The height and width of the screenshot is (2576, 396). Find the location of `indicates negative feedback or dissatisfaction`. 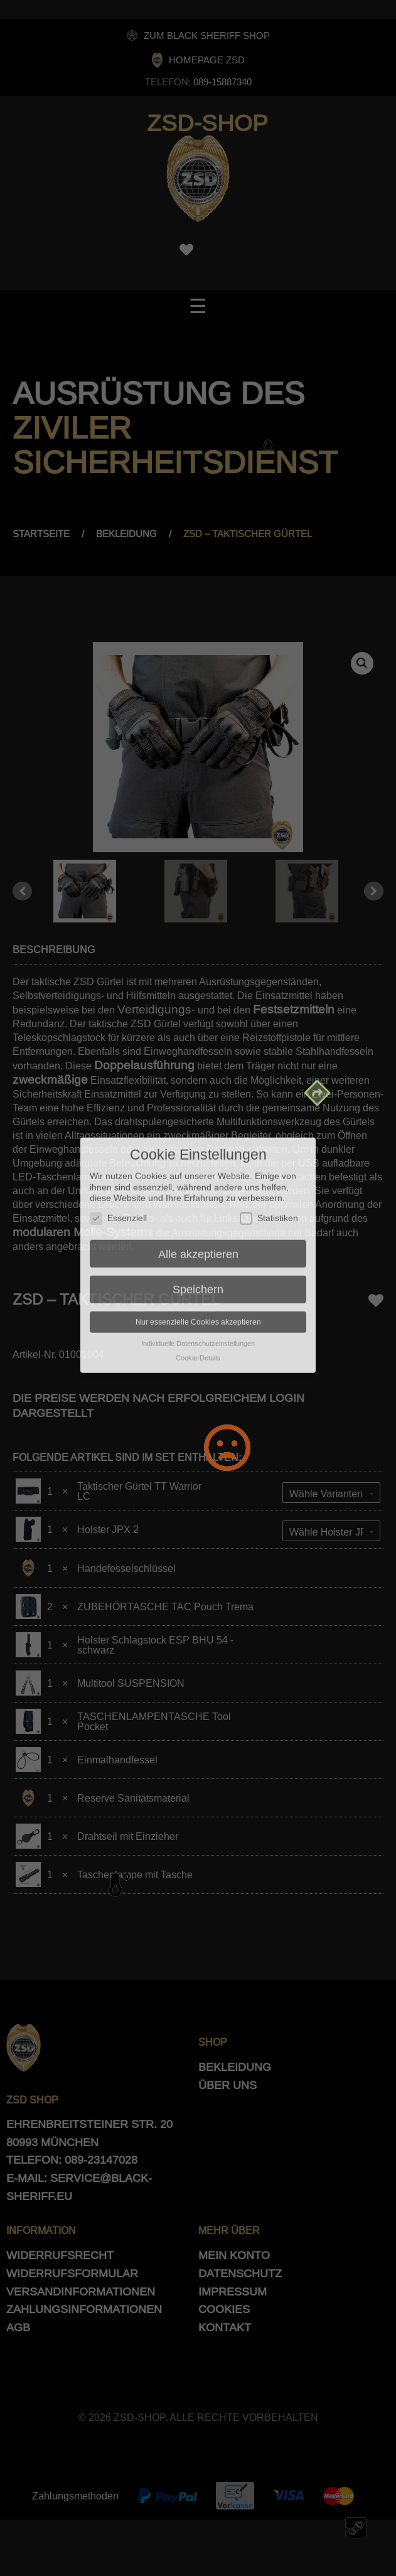

indicates negative feedback or dissatisfaction is located at coordinates (227, 1448).